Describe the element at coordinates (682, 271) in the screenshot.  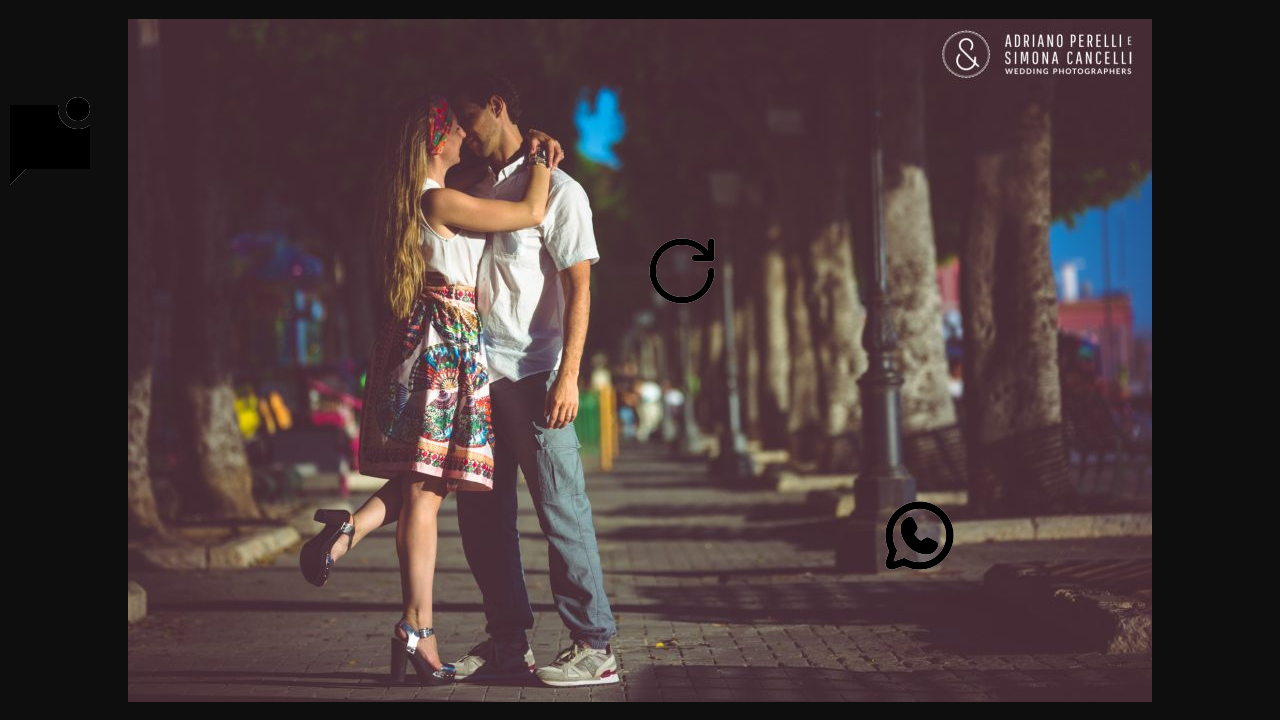
I see `redo or repeat the last action` at that location.